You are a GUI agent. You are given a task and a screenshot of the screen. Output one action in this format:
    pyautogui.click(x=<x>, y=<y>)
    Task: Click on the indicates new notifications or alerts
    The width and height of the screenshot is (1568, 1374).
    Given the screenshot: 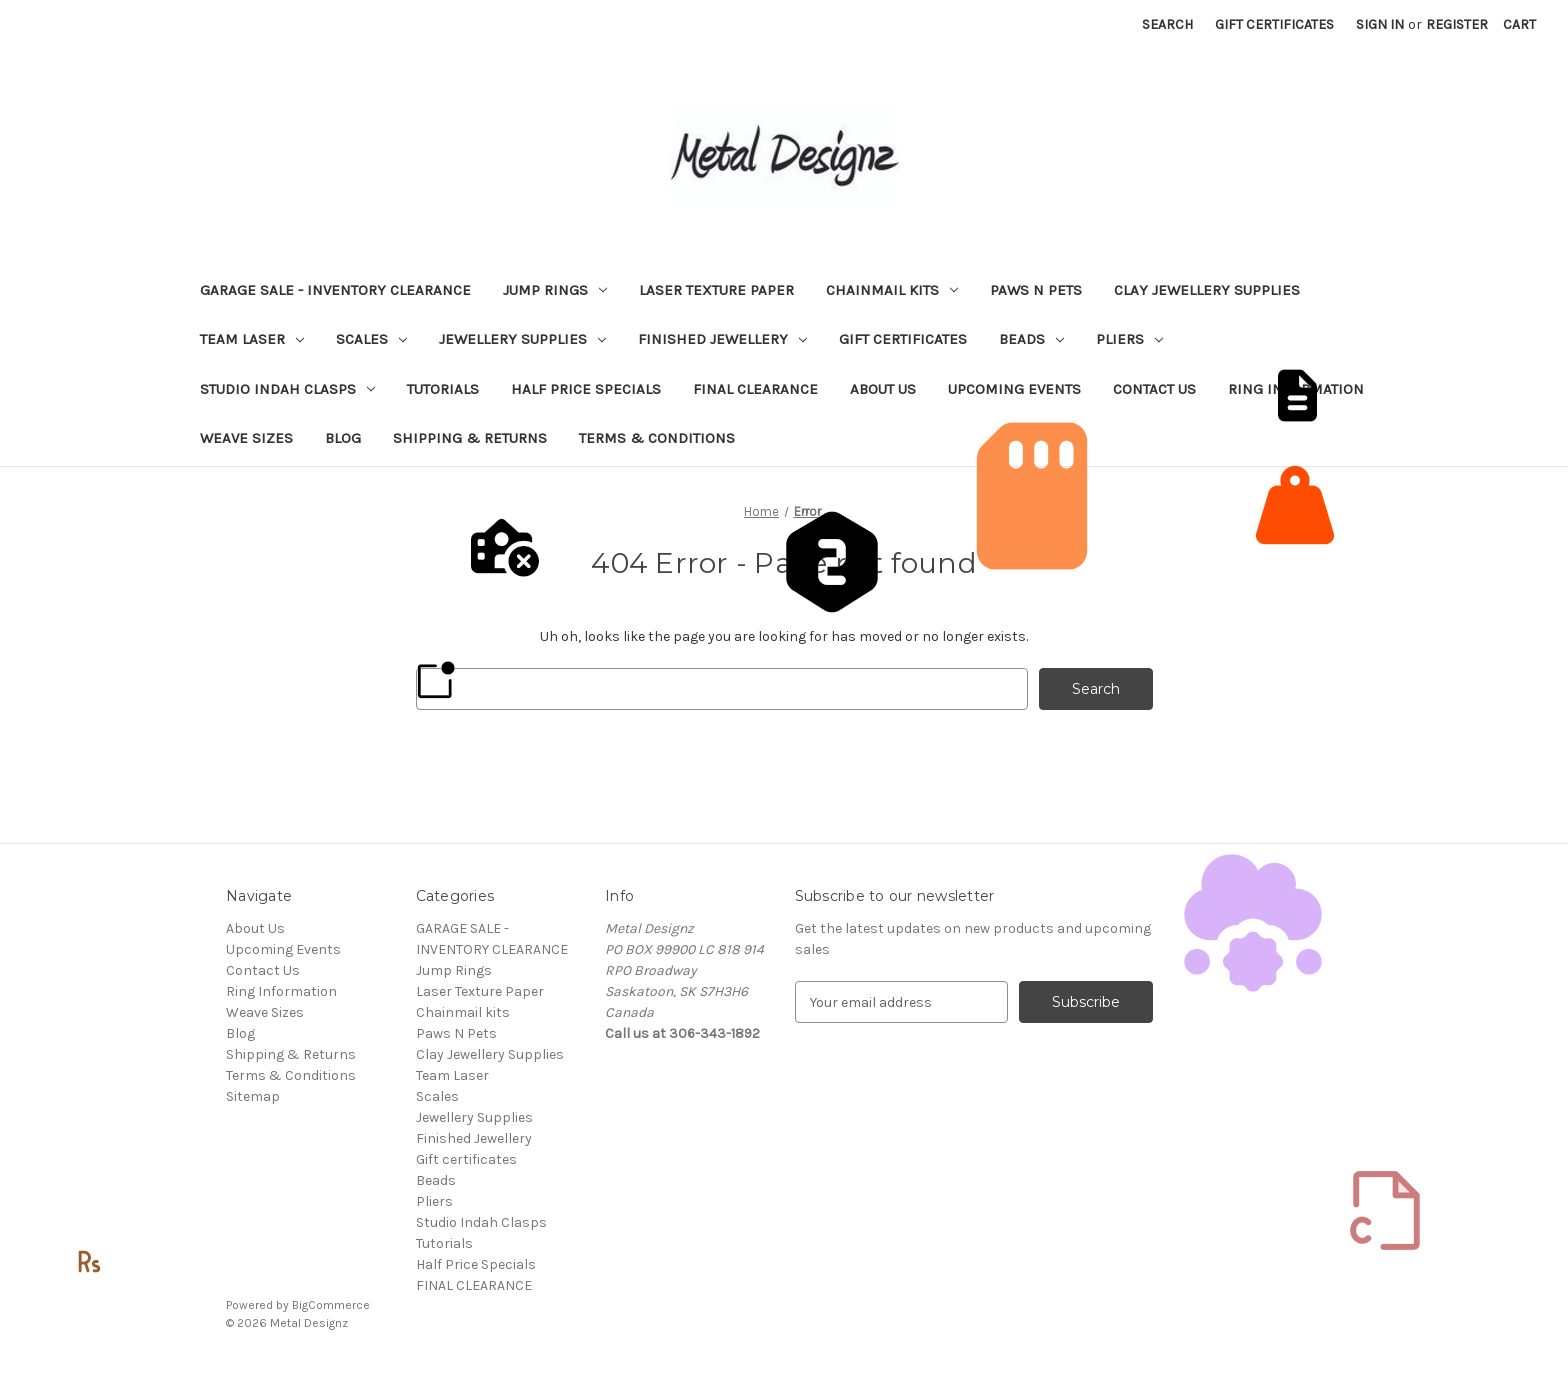 What is the action you would take?
    pyautogui.click(x=435, y=680)
    